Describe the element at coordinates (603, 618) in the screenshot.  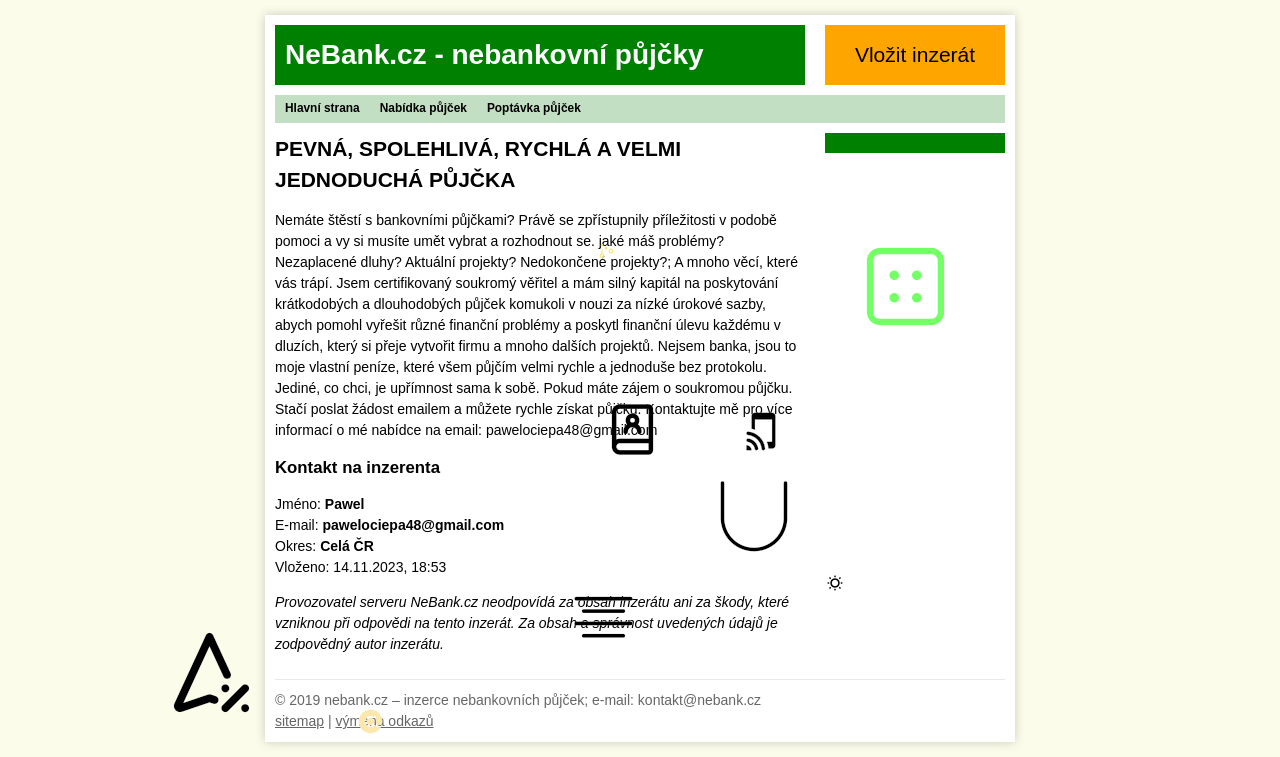
I see `center align text` at that location.